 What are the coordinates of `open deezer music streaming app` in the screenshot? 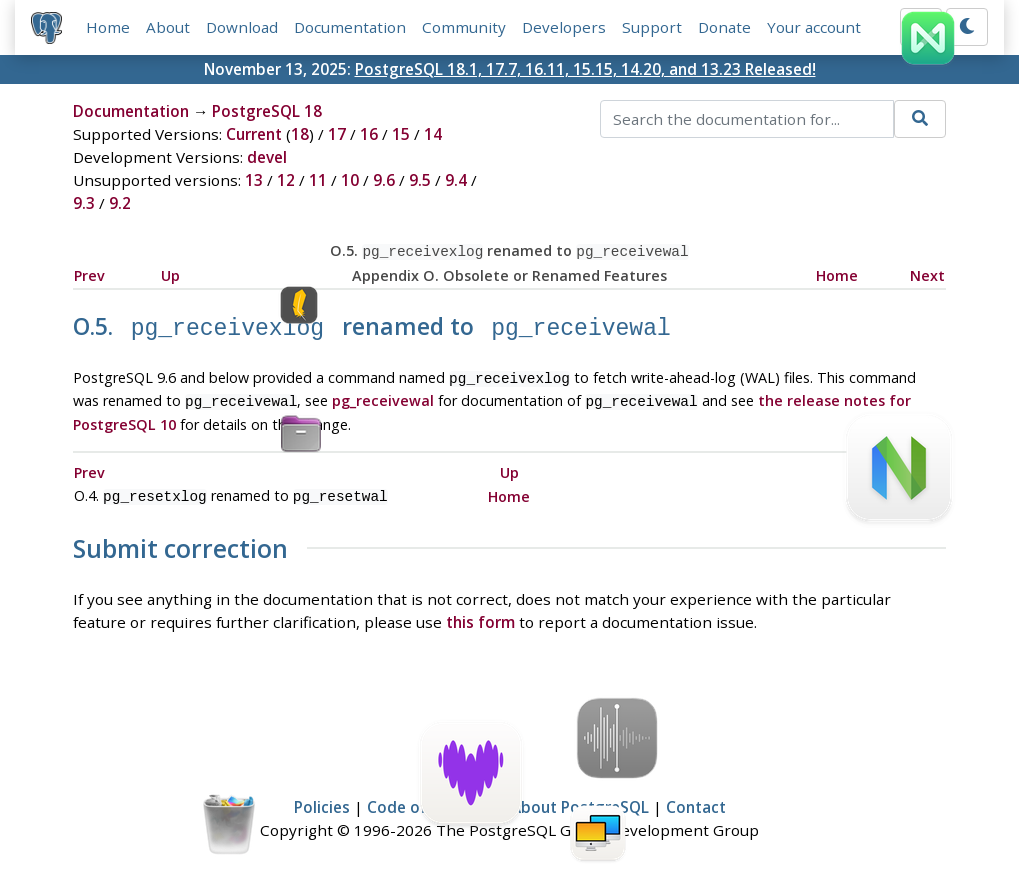 It's located at (471, 773).